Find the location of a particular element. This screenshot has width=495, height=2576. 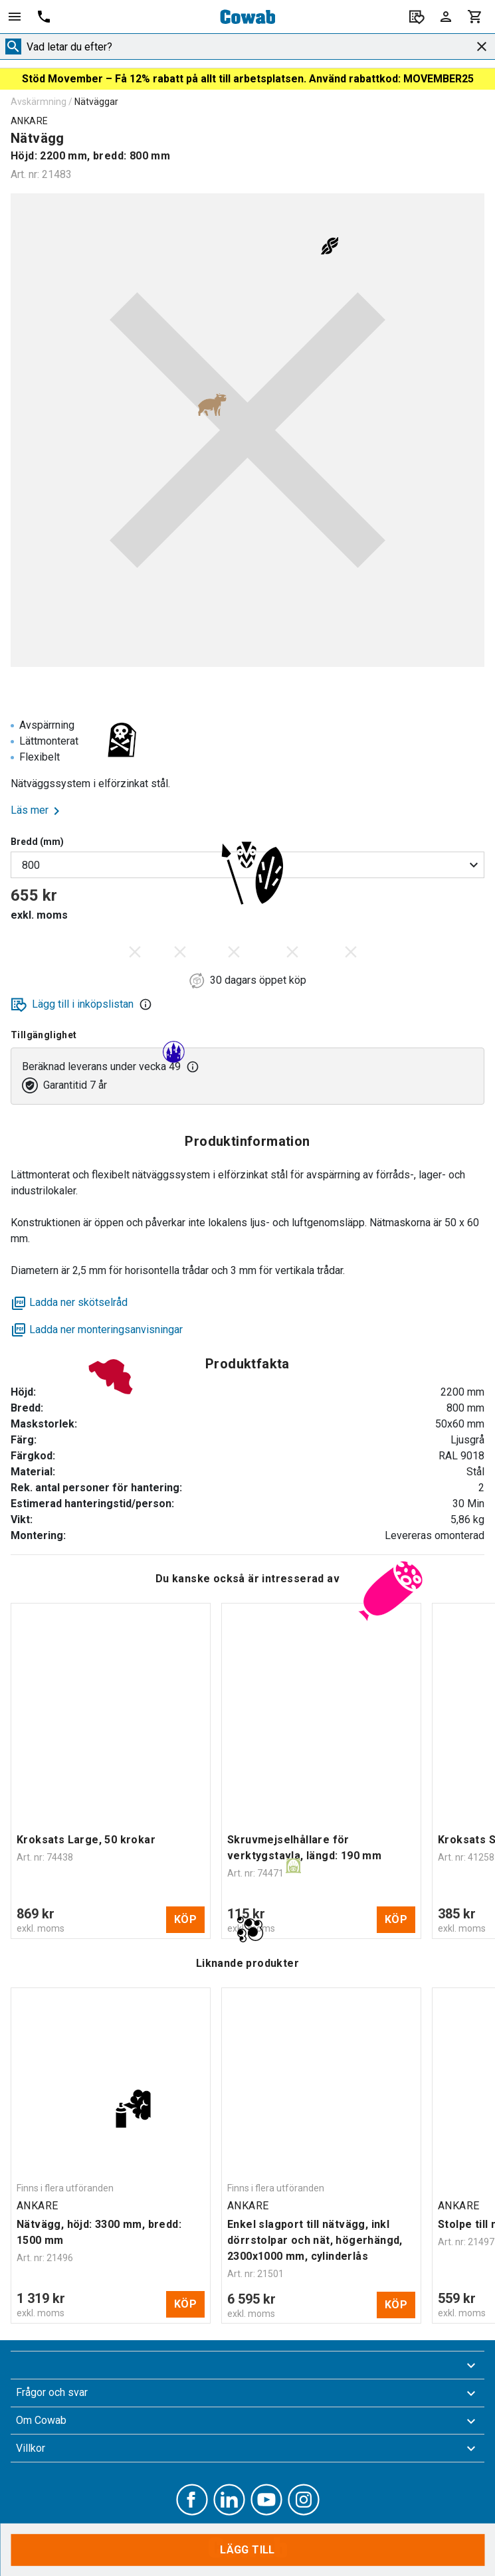

access castle or fortress location in game is located at coordinates (173, 1052).